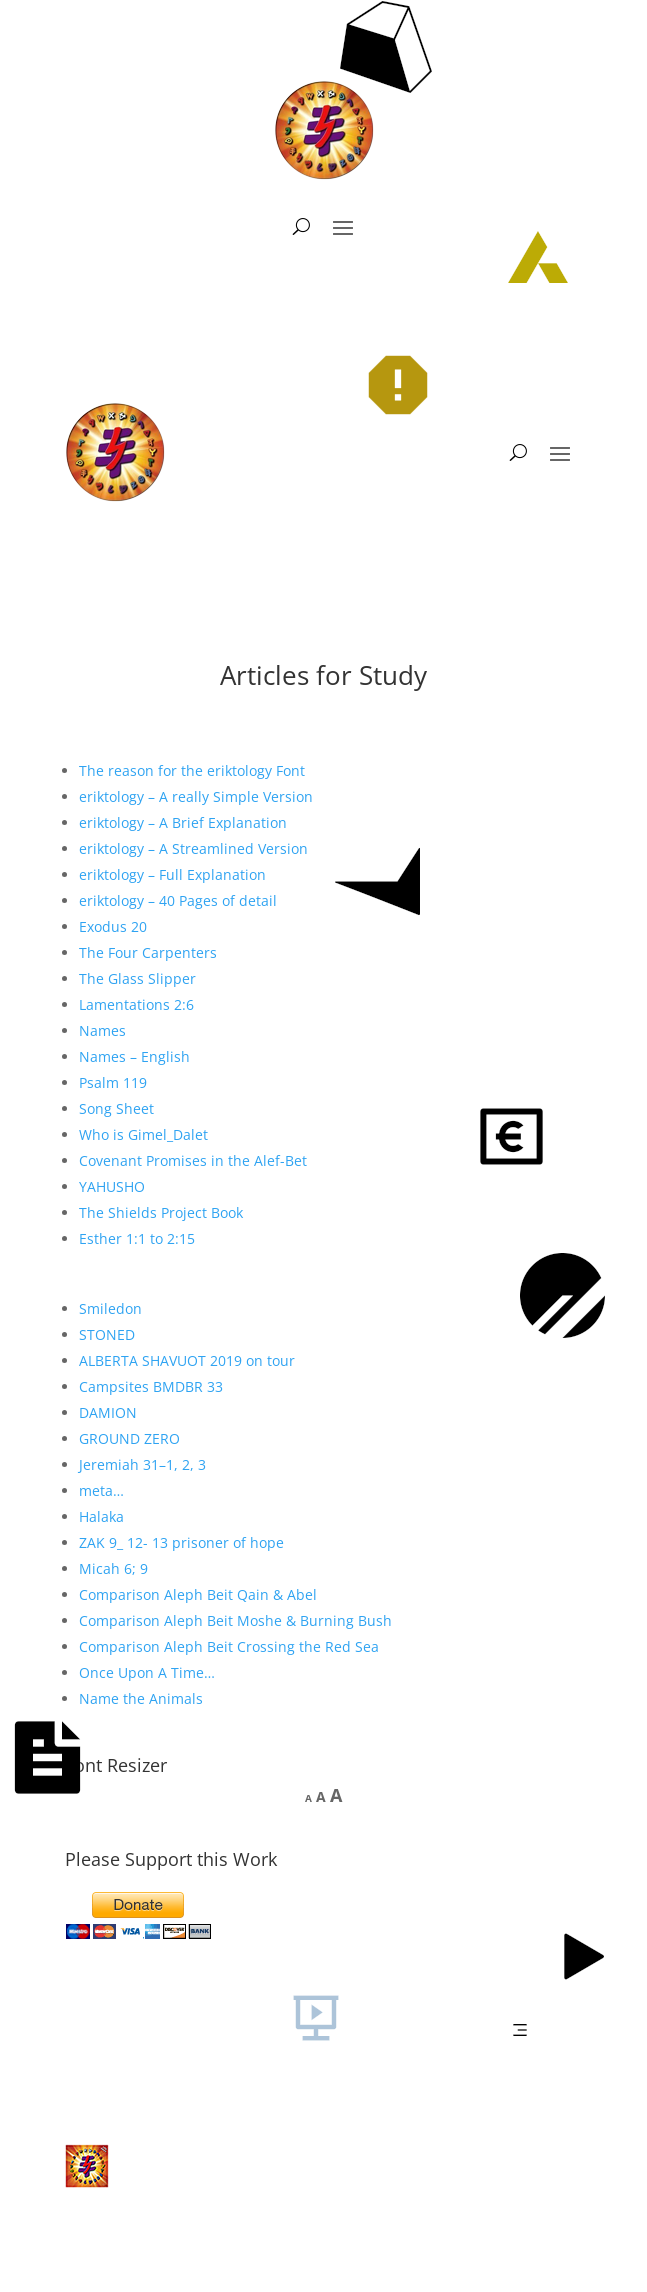 The height and width of the screenshot is (2292, 647). What do you see at coordinates (562, 1295) in the screenshot?
I see `planetscale database platform logo` at bounding box center [562, 1295].